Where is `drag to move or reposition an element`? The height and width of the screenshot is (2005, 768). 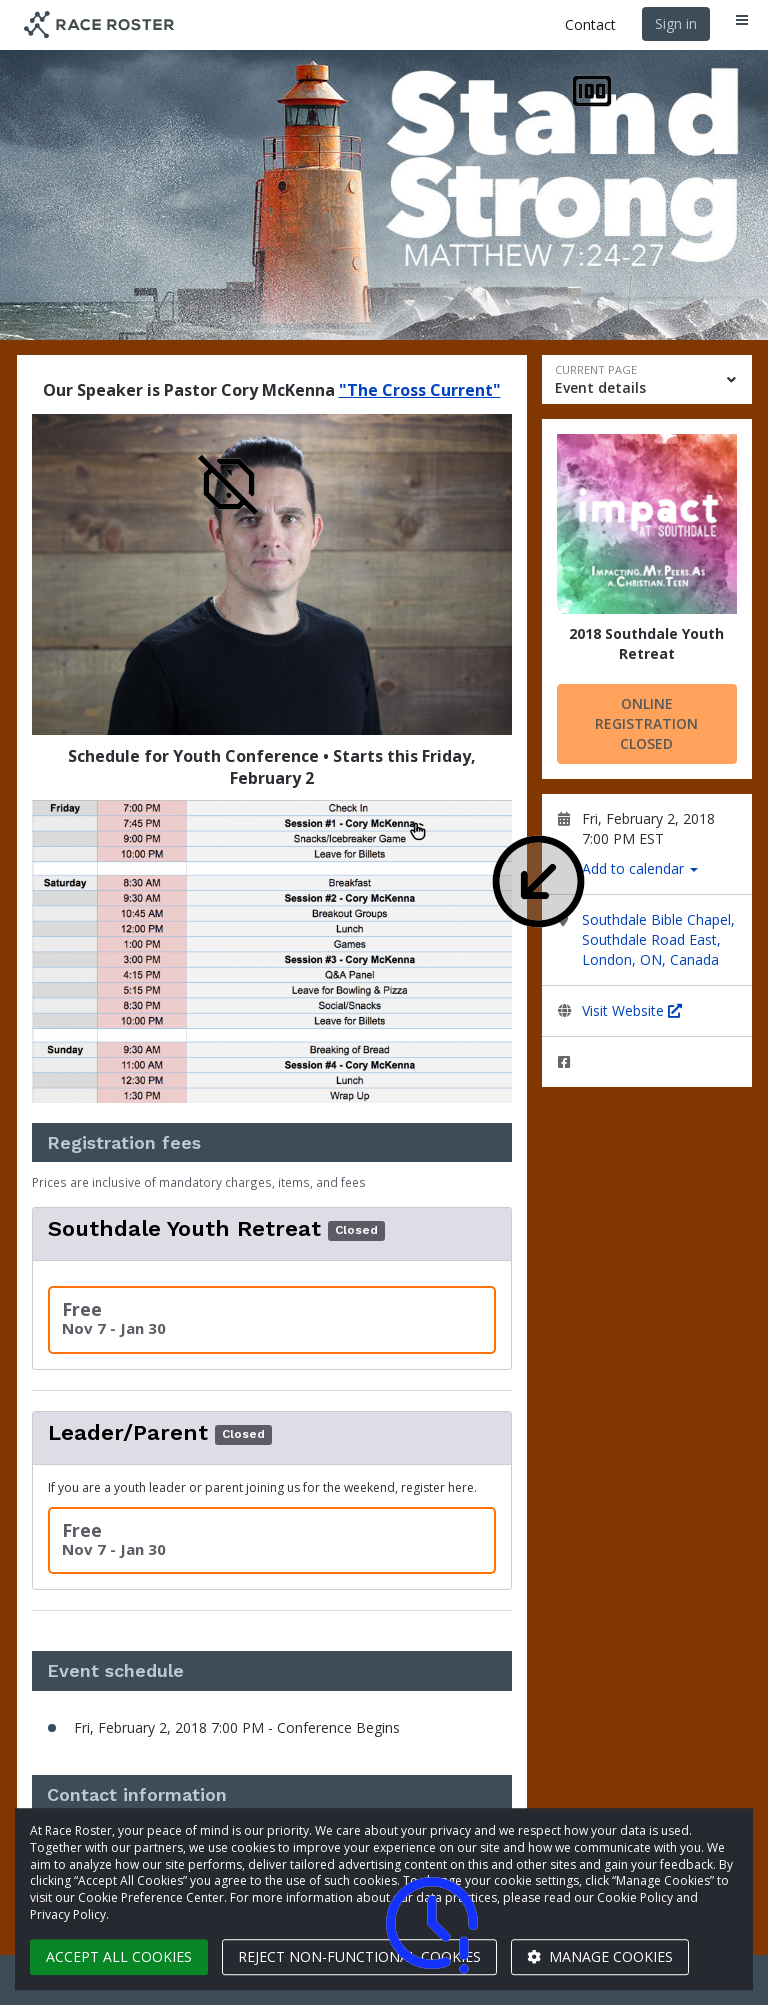 drag to move or reposition an element is located at coordinates (418, 831).